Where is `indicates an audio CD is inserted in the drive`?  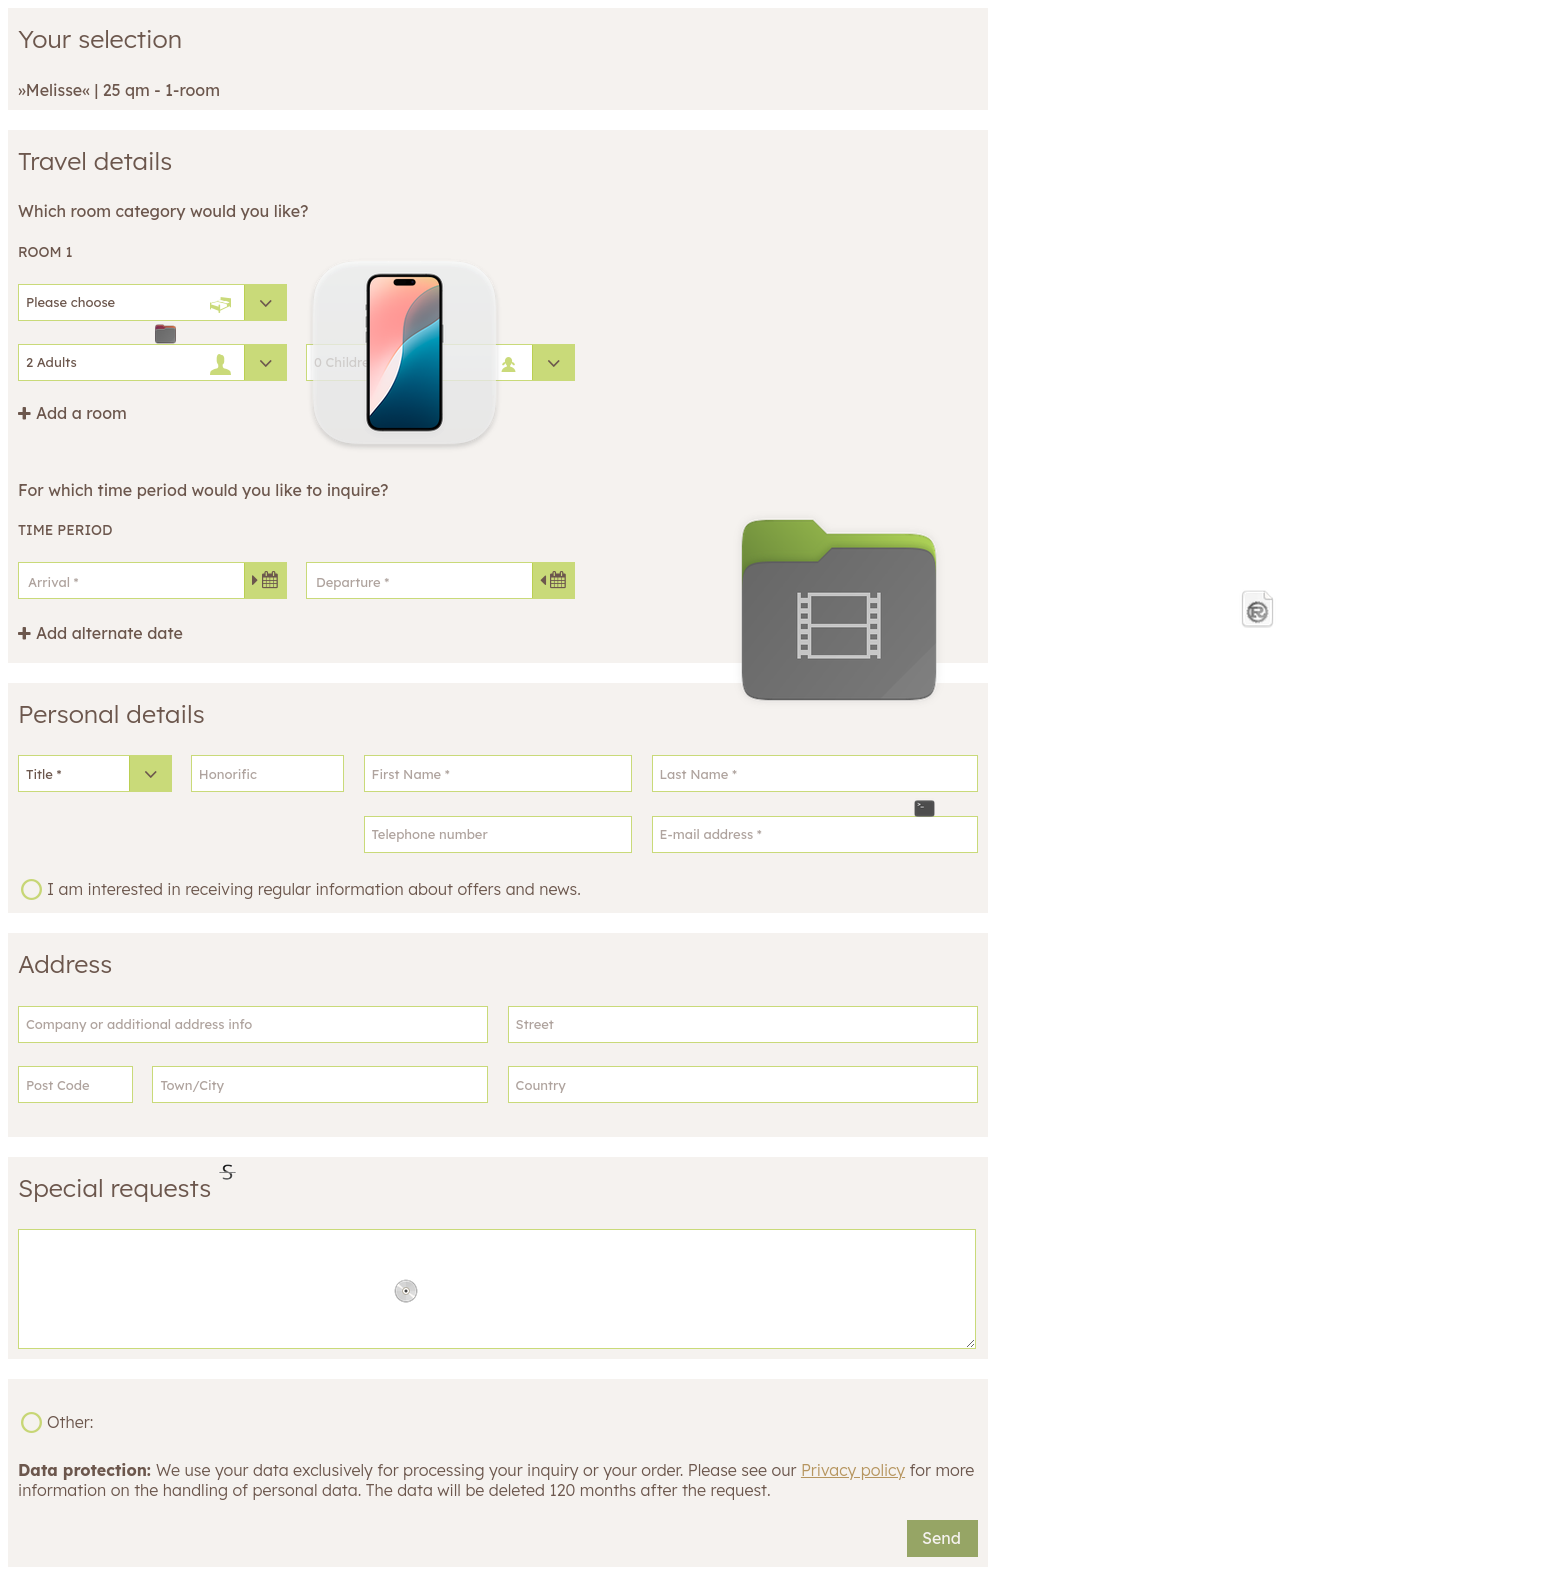
indicates an audio CD is inserted in the drive is located at coordinates (406, 1291).